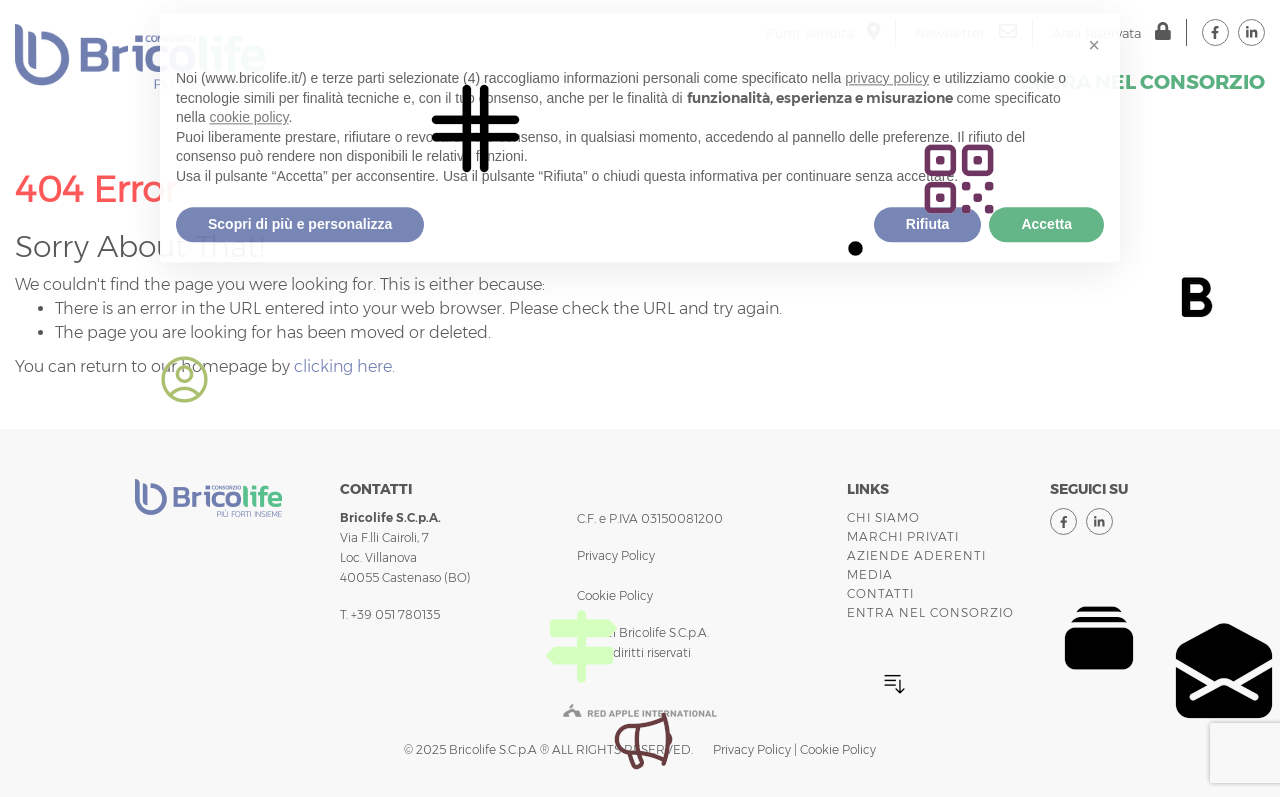 The width and height of the screenshot is (1280, 797). Describe the element at coordinates (184, 379) in the screenshot. I see `view your profile` at that location.